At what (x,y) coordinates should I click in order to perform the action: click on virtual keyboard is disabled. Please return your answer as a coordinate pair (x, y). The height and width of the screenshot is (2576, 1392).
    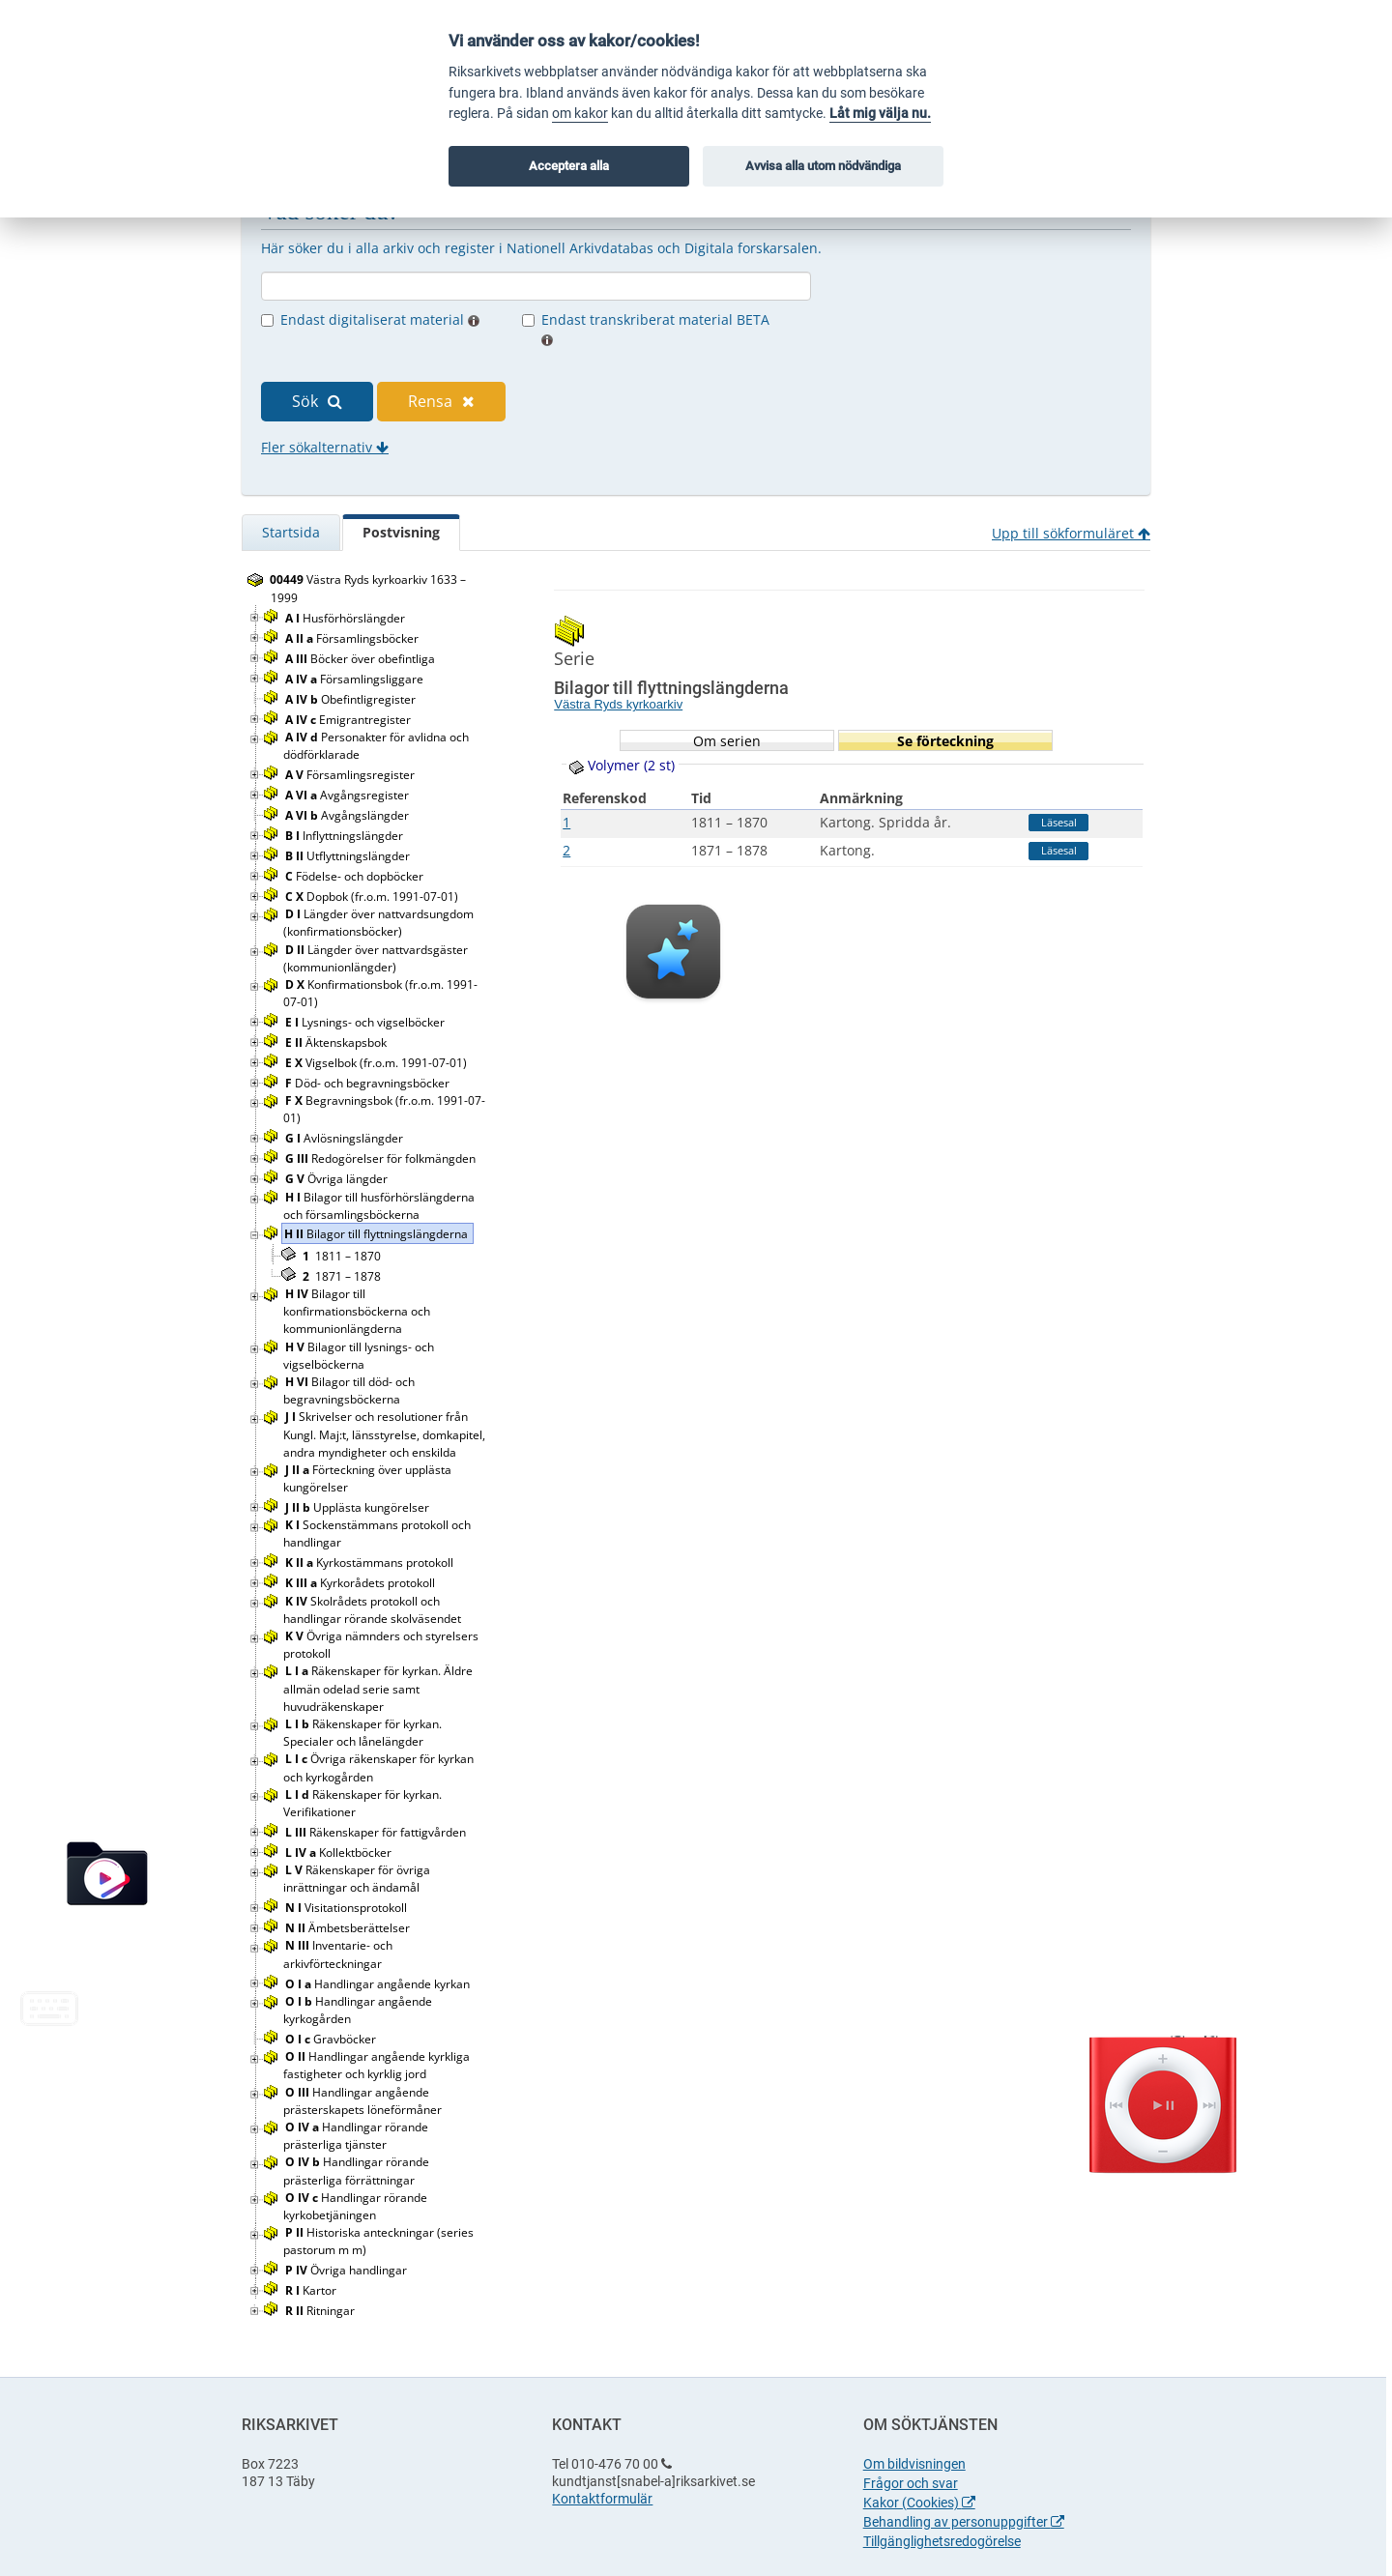
    Looking at the image, I should click on (49, 2009).